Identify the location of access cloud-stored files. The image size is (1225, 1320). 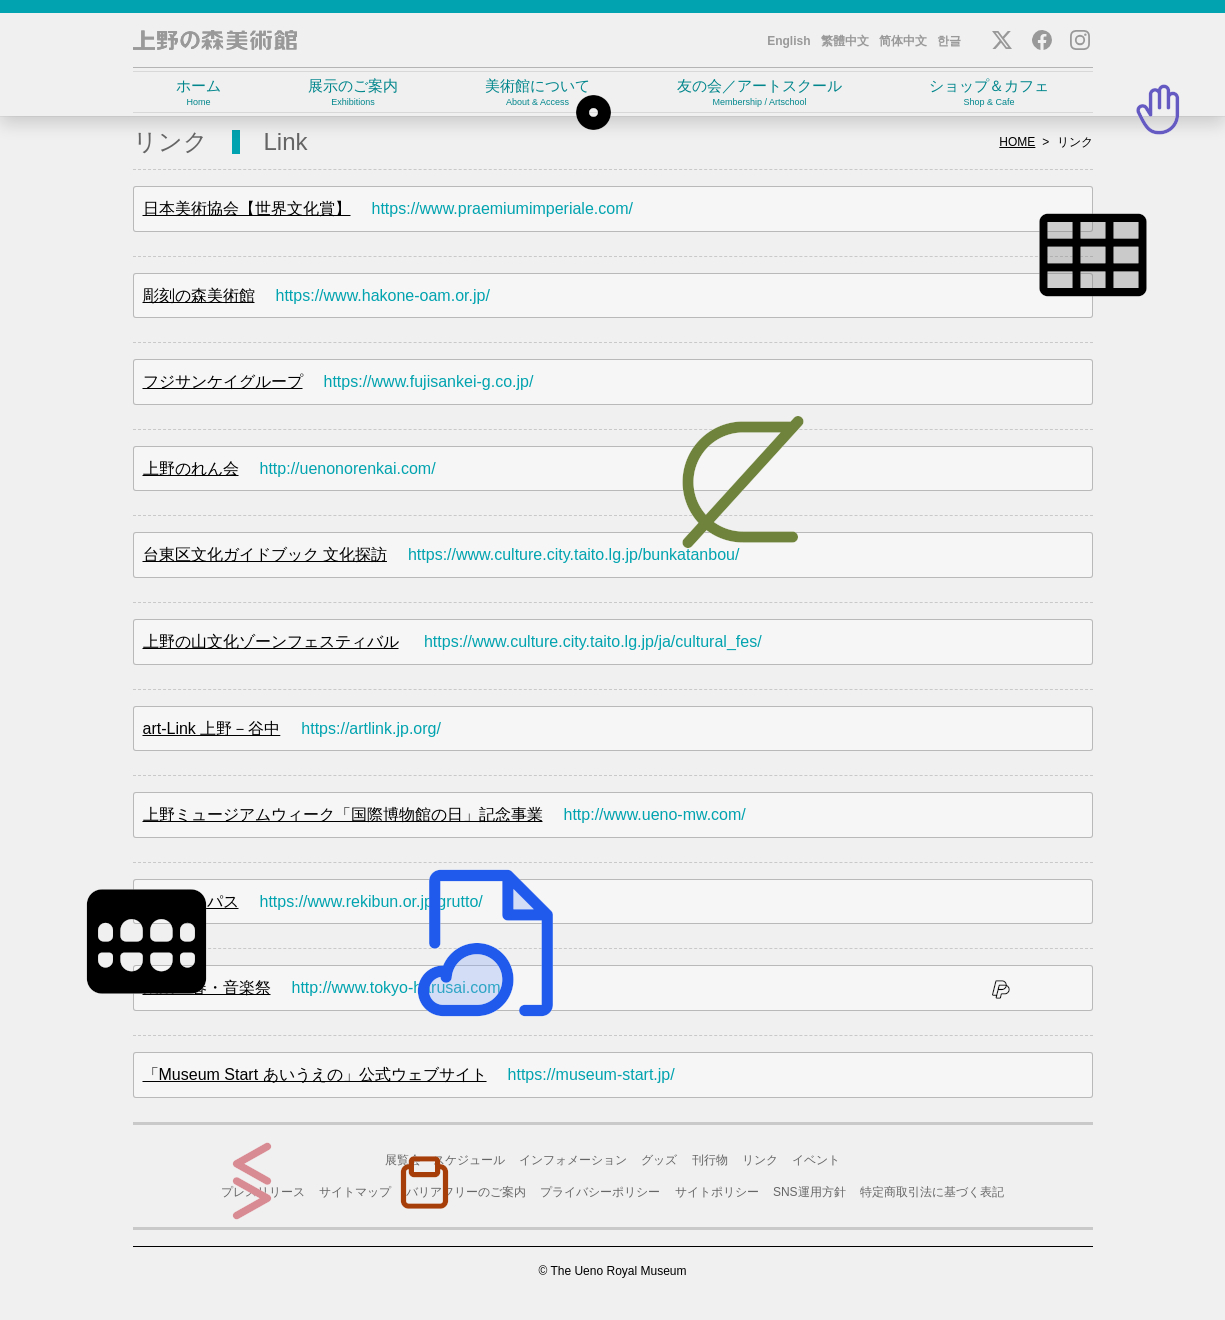
(491, 943).